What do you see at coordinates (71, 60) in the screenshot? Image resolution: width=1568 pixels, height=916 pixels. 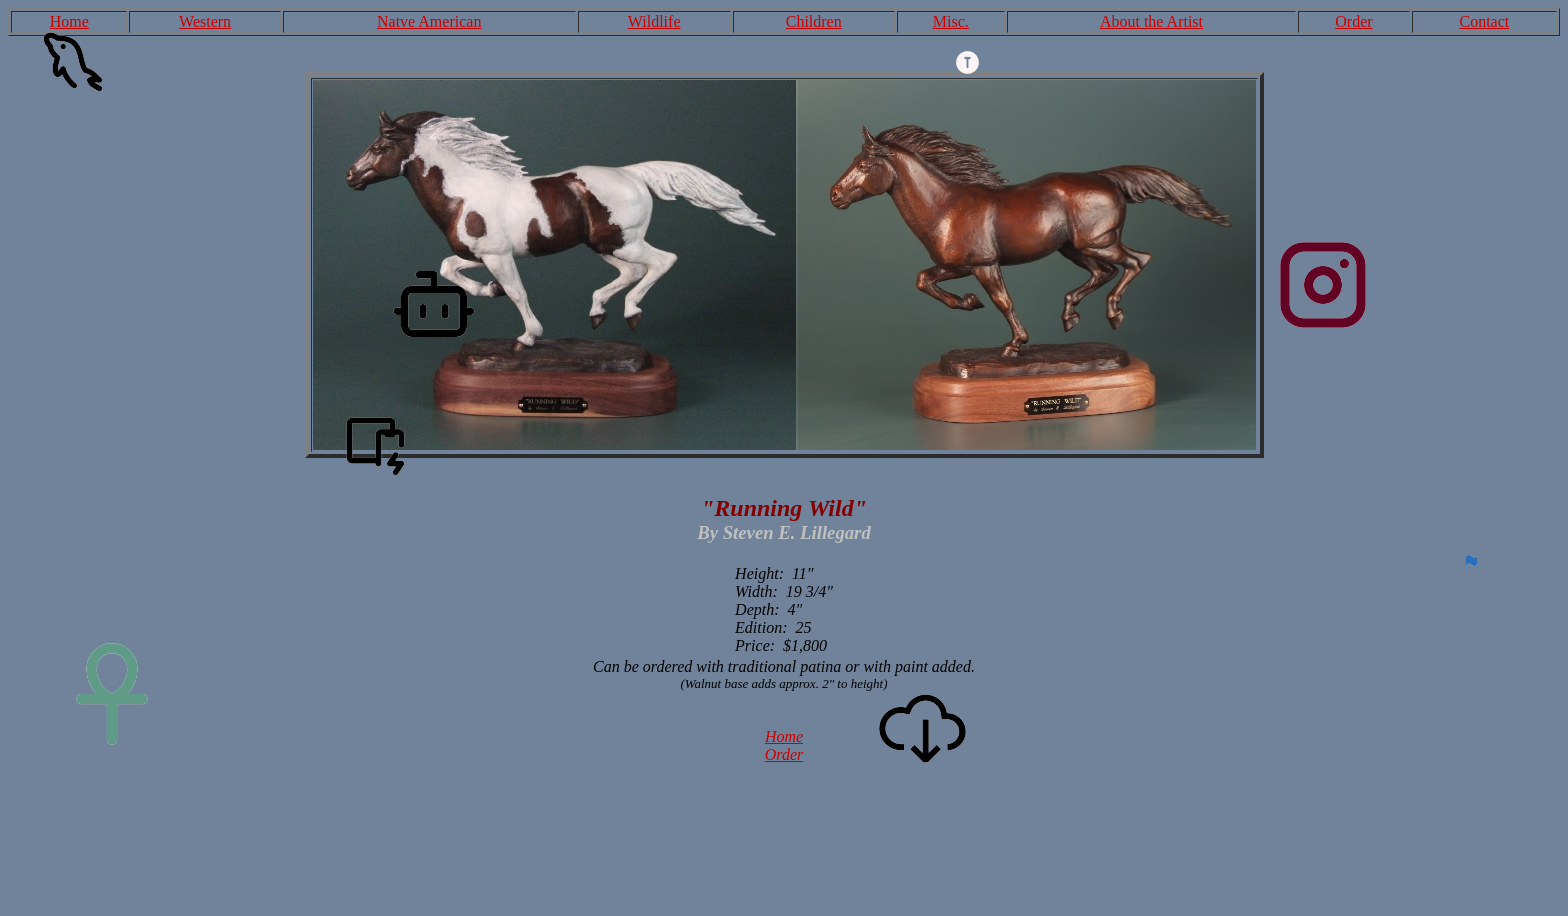 I see `connect to mysql database` at bounding box center [71, 60].